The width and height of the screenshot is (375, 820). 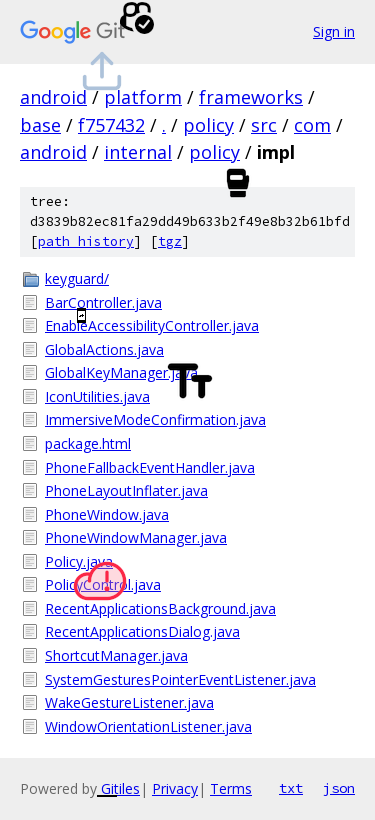 What do you see at coordinates (102, 71) in the screenshot?
I see `upload a file from your device` at bounding box center [102, 71].